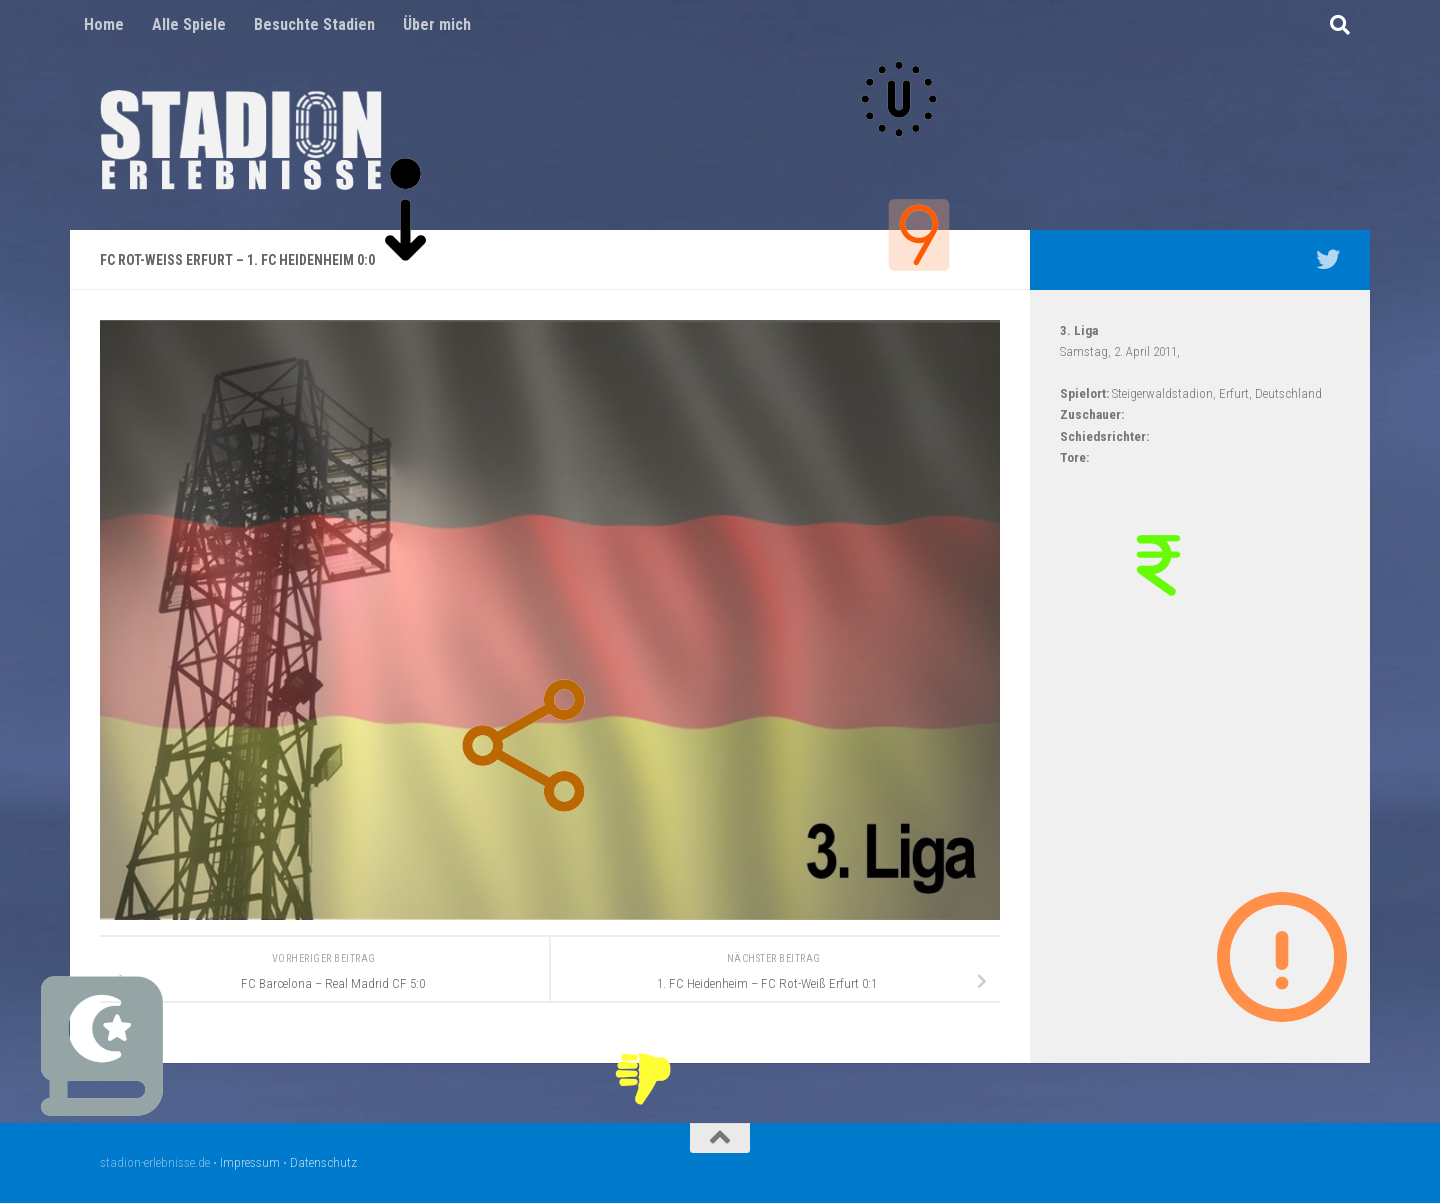  I want to click on access quran or islamic religious texts, so click(102, 1046).